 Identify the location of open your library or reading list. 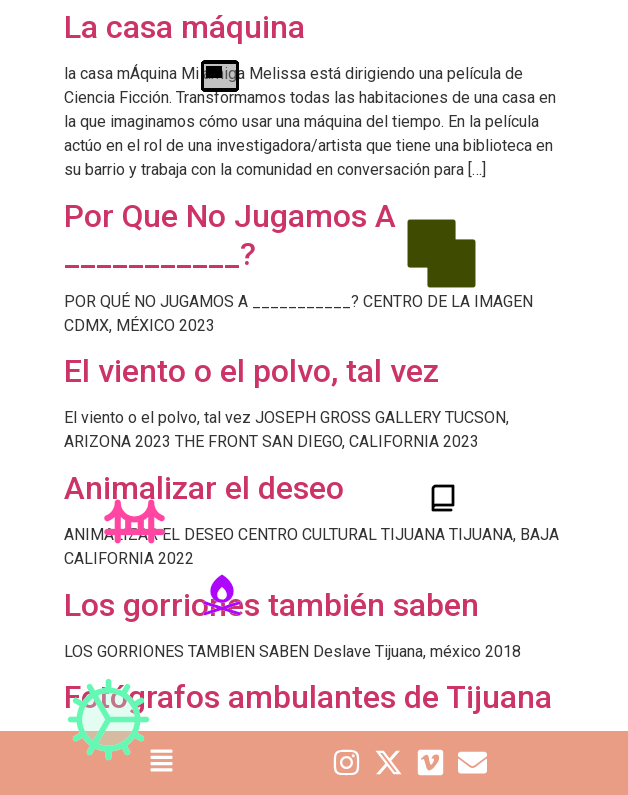
(443, 498).